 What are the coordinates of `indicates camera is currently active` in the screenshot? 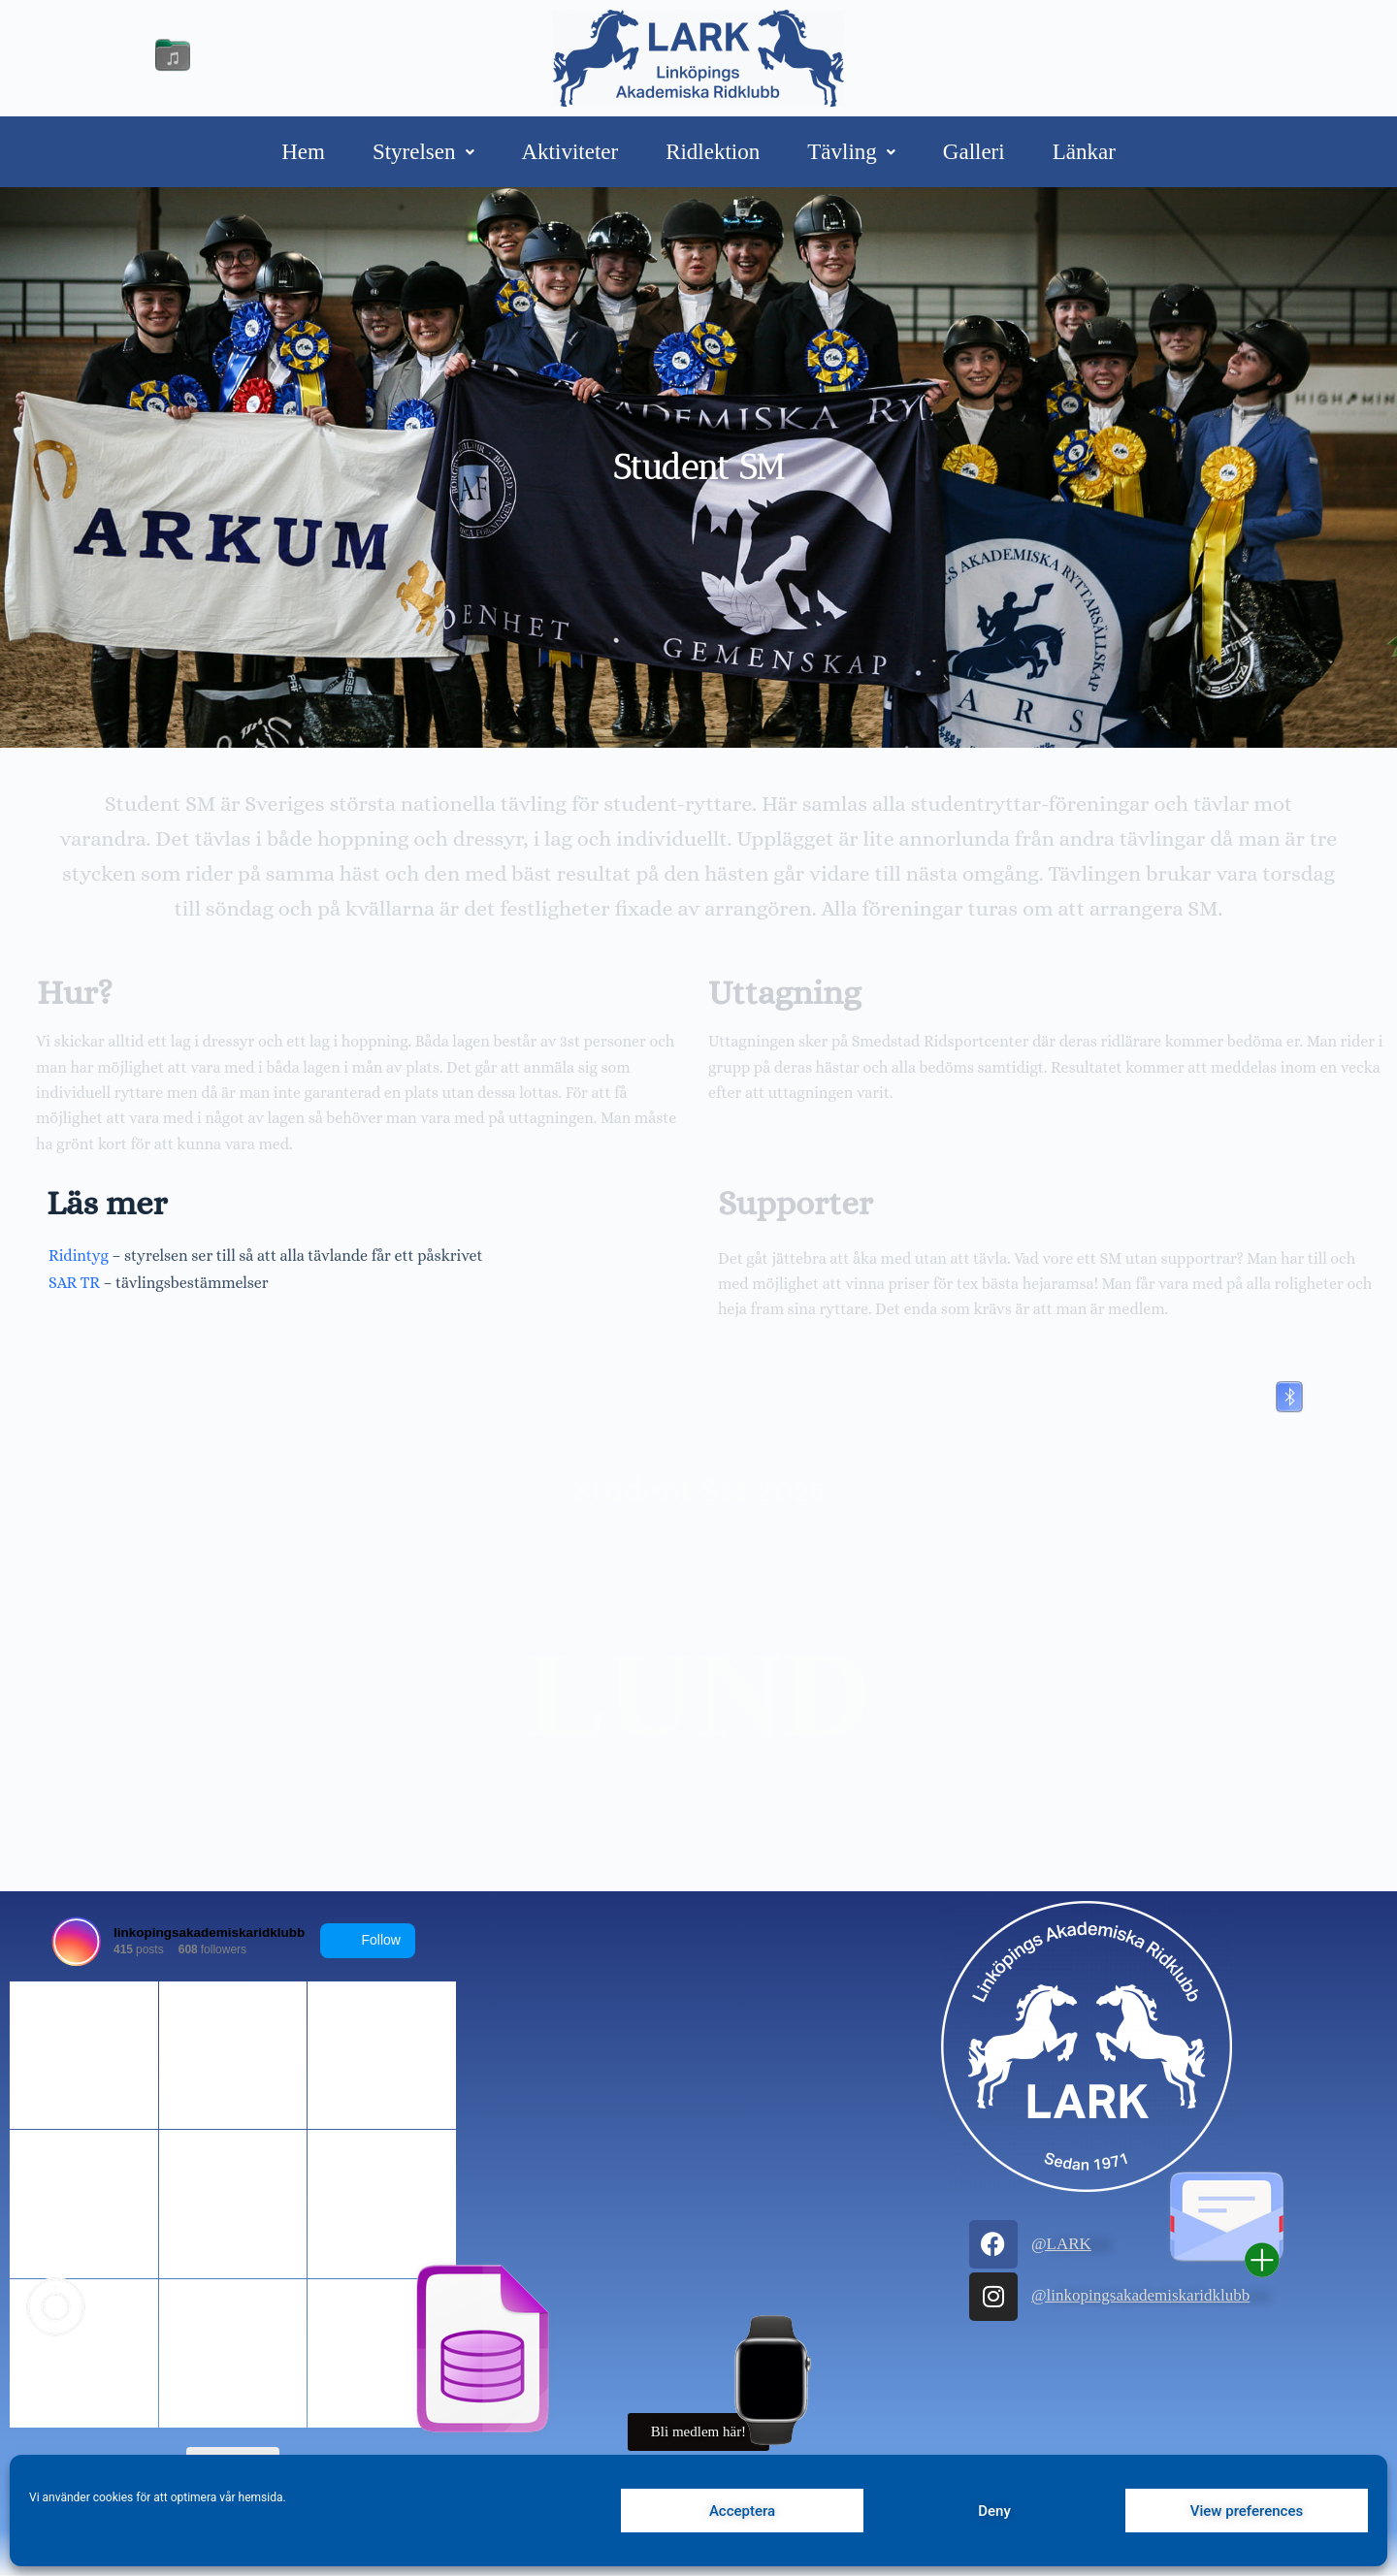 It's located at (55, 2306).